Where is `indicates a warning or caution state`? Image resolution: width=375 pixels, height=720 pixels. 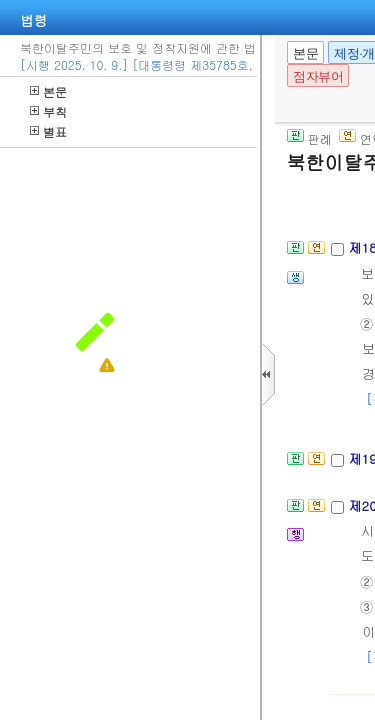 indicates a warning or caution state is located at coordinates (107, 366).